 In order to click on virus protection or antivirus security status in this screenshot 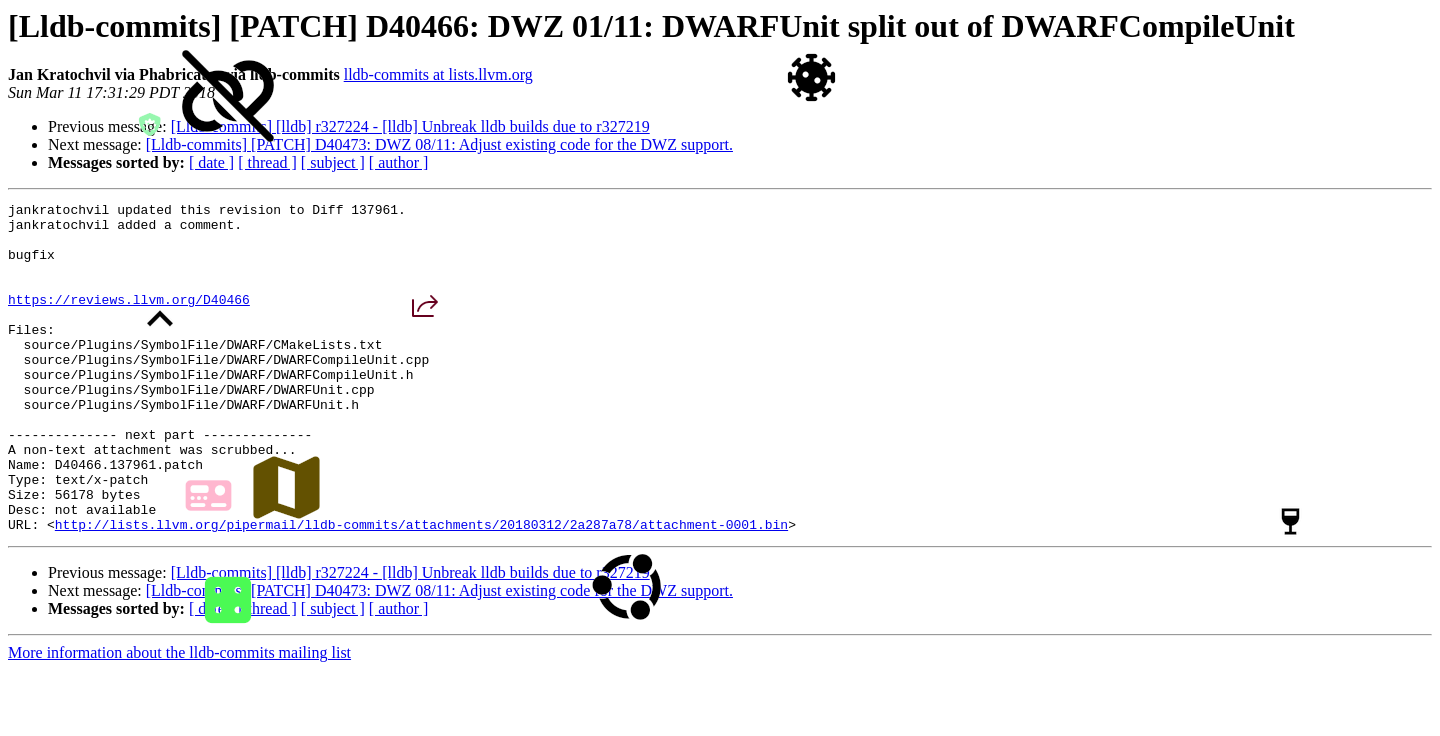, I will do `click(150, 124)`.